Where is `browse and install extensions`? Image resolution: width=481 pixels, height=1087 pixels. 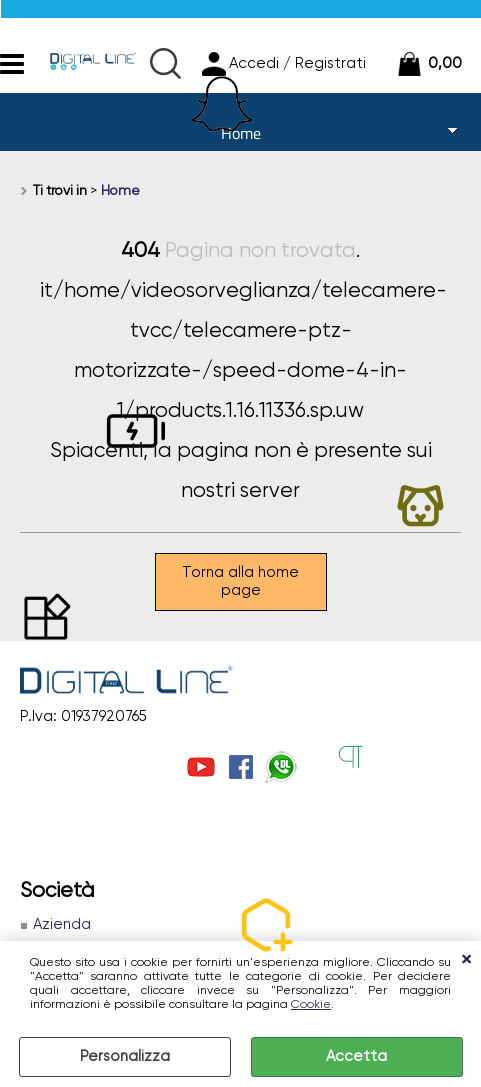 browse and install extensions is located at coordinates (47, 616).